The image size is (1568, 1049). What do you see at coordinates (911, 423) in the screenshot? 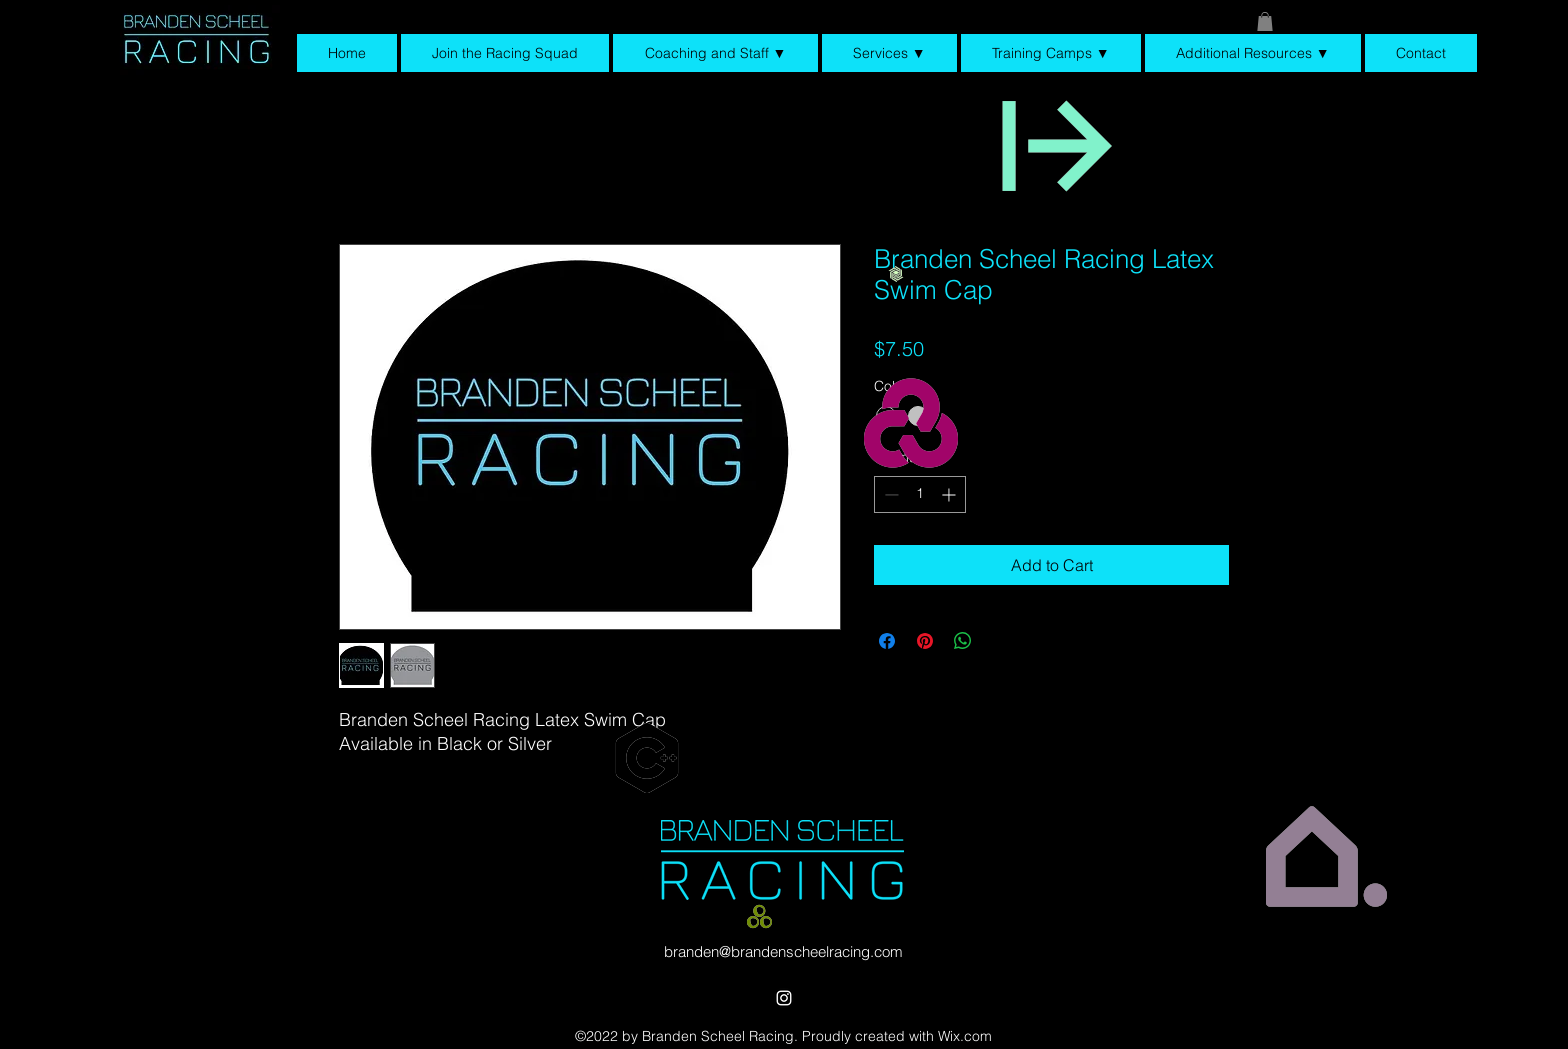
I see `rclone cloud sync application` at bounding box center [911, 423].